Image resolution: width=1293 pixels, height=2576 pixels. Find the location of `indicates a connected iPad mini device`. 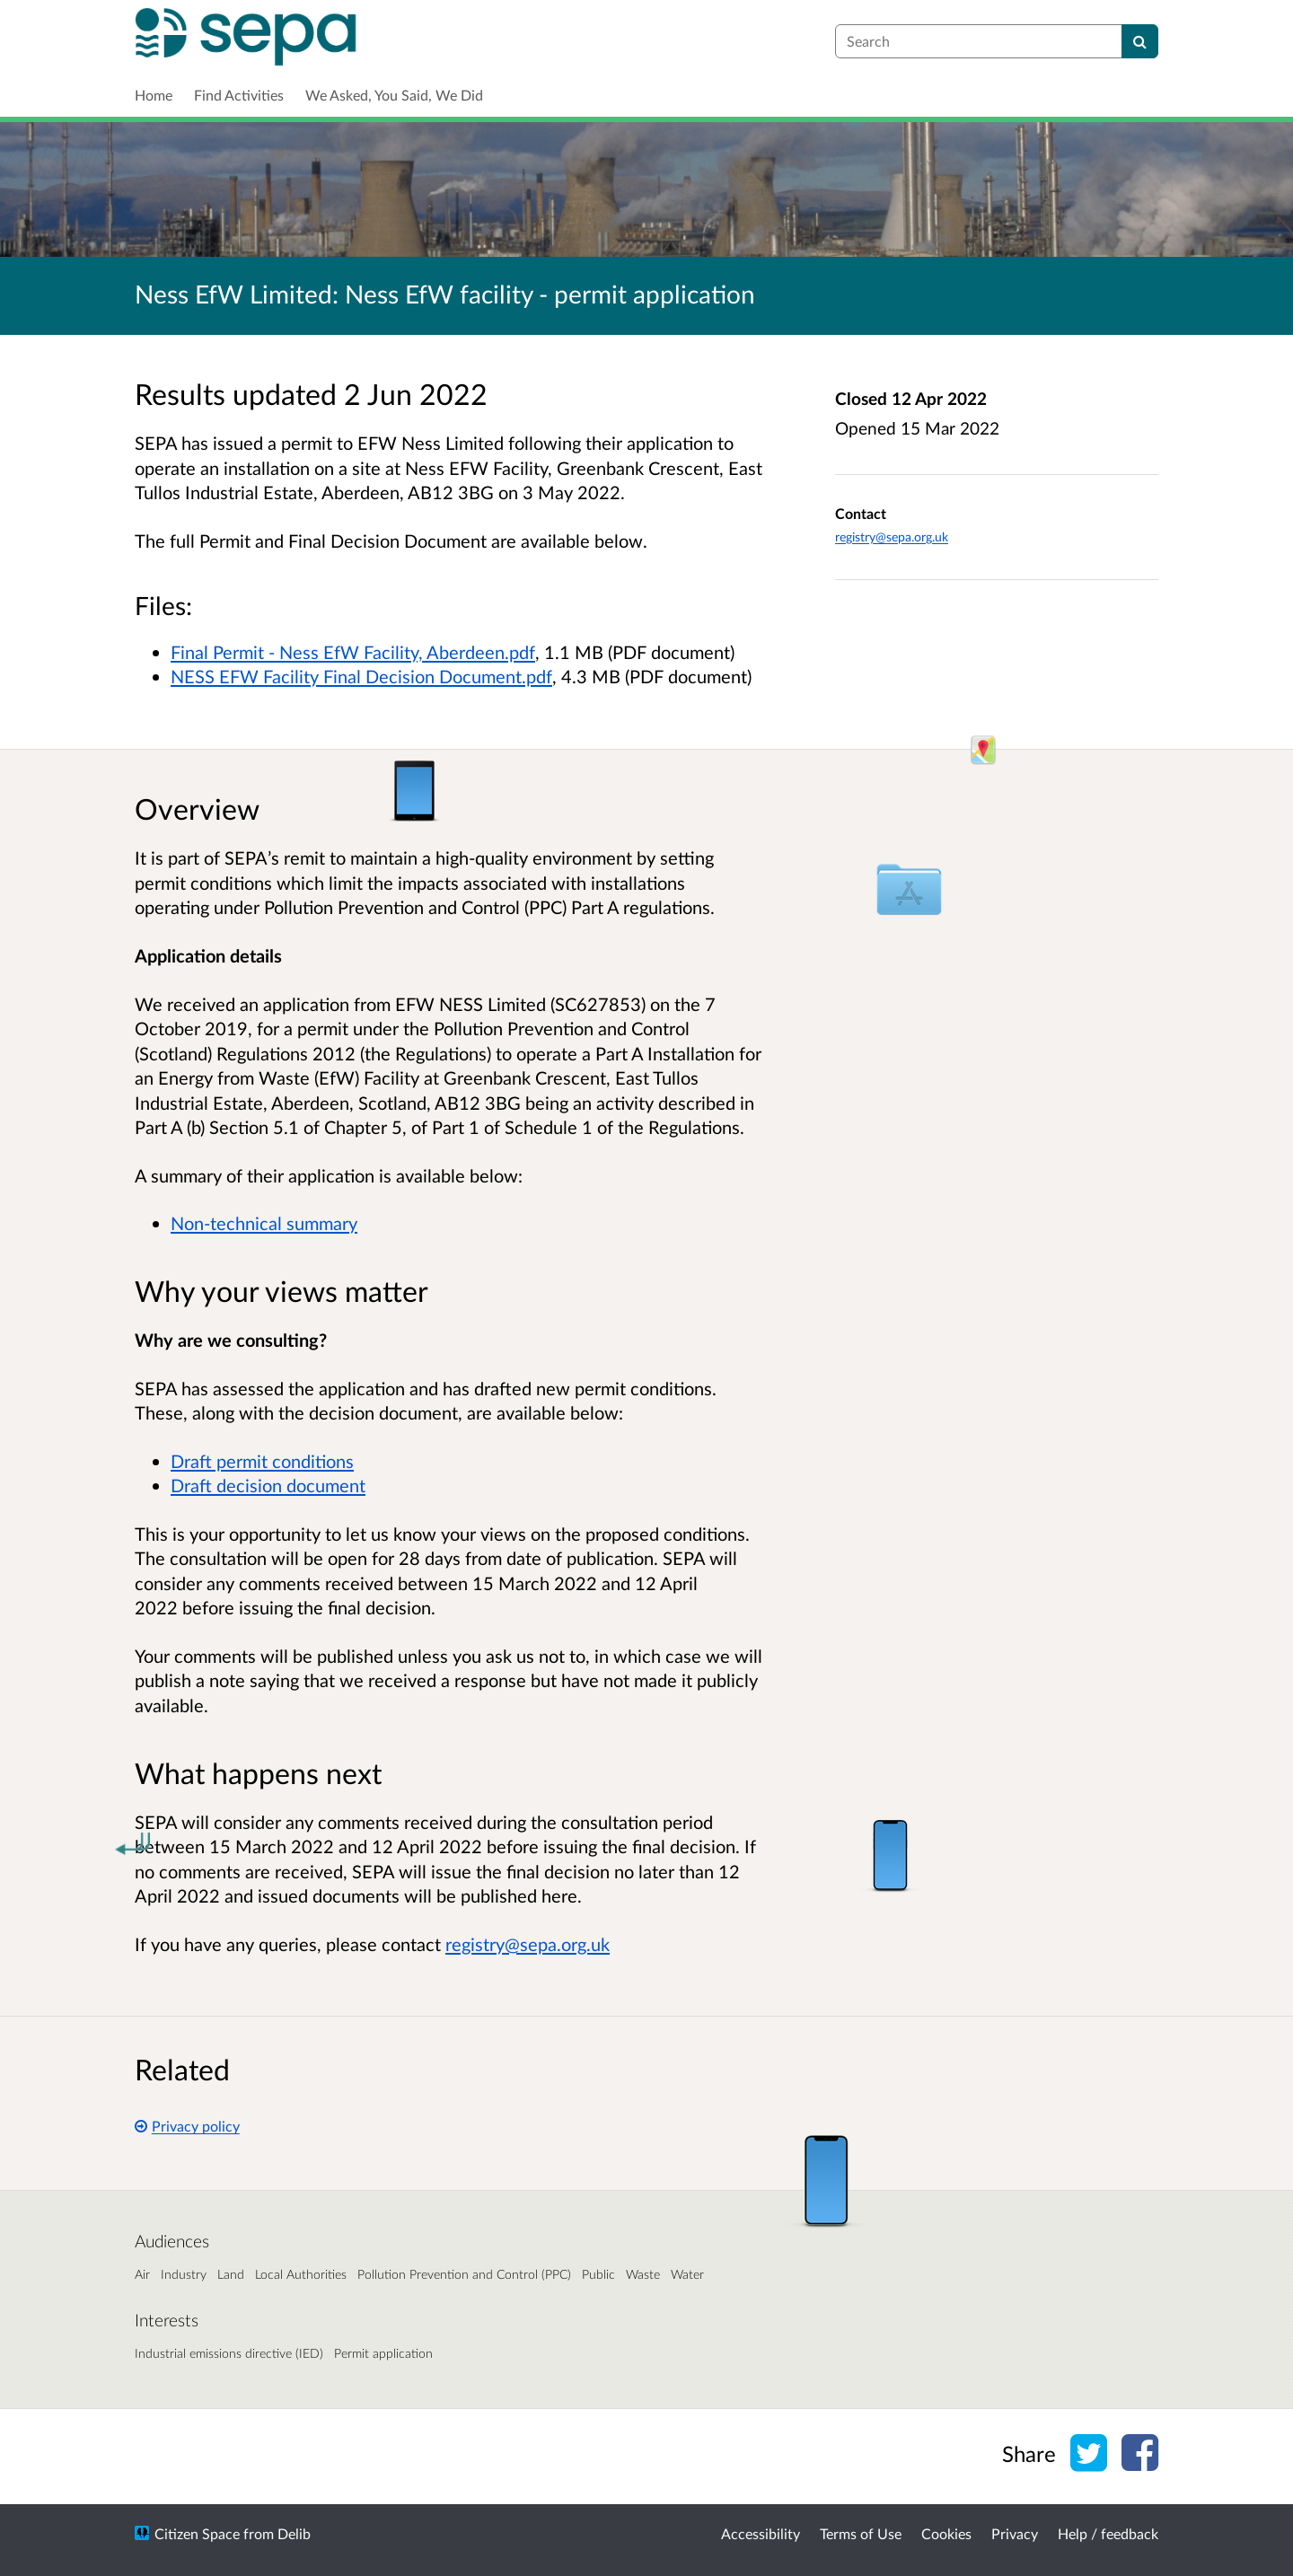

indicates a connected iPad mini device is located at coordinates (414, 785).